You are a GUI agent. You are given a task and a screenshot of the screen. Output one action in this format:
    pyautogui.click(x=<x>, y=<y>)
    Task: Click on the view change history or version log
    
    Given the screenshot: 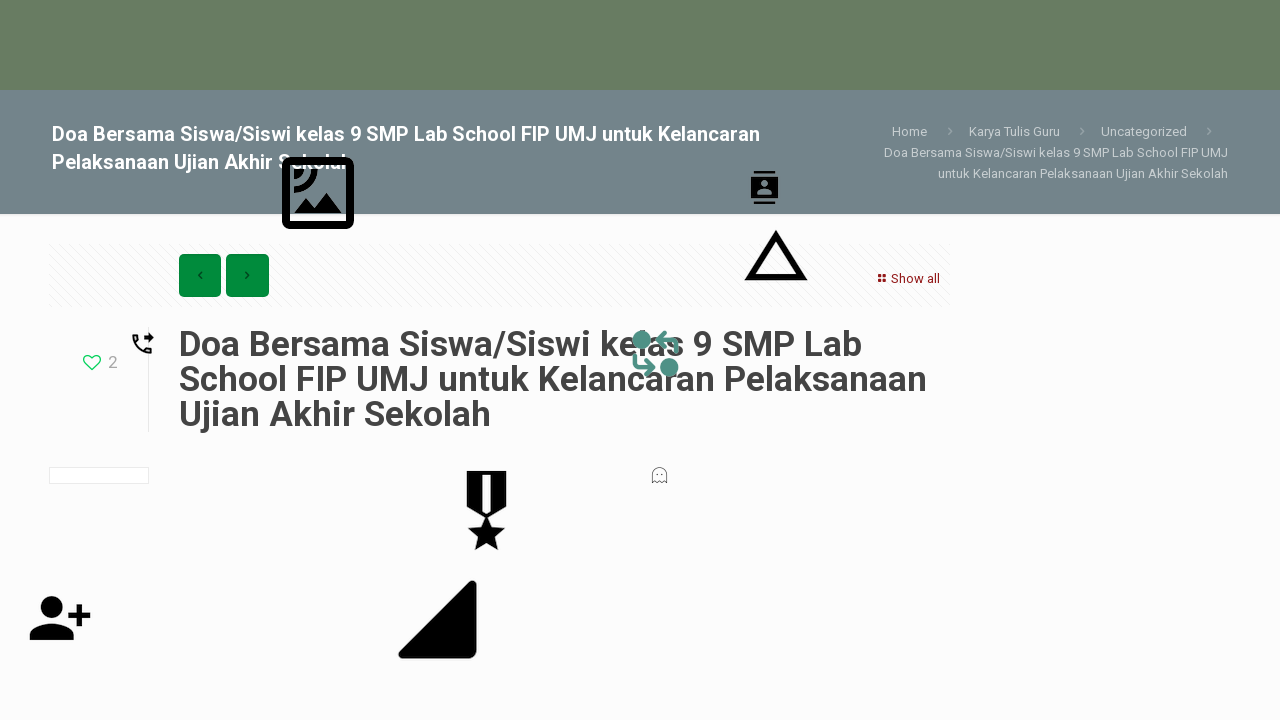 What is the action you would take?
    pyautogui.click(x=776, y=255)
    